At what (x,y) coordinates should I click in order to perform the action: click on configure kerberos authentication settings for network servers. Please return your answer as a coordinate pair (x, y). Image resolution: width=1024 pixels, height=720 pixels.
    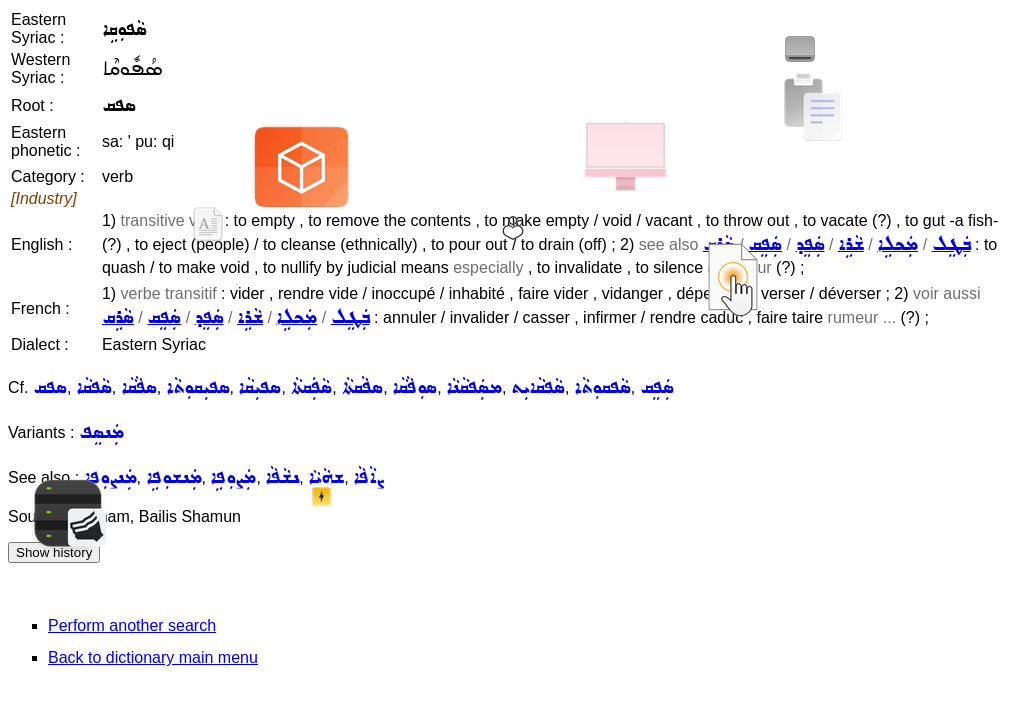
    Looking at the image, I should click on (68, 514).